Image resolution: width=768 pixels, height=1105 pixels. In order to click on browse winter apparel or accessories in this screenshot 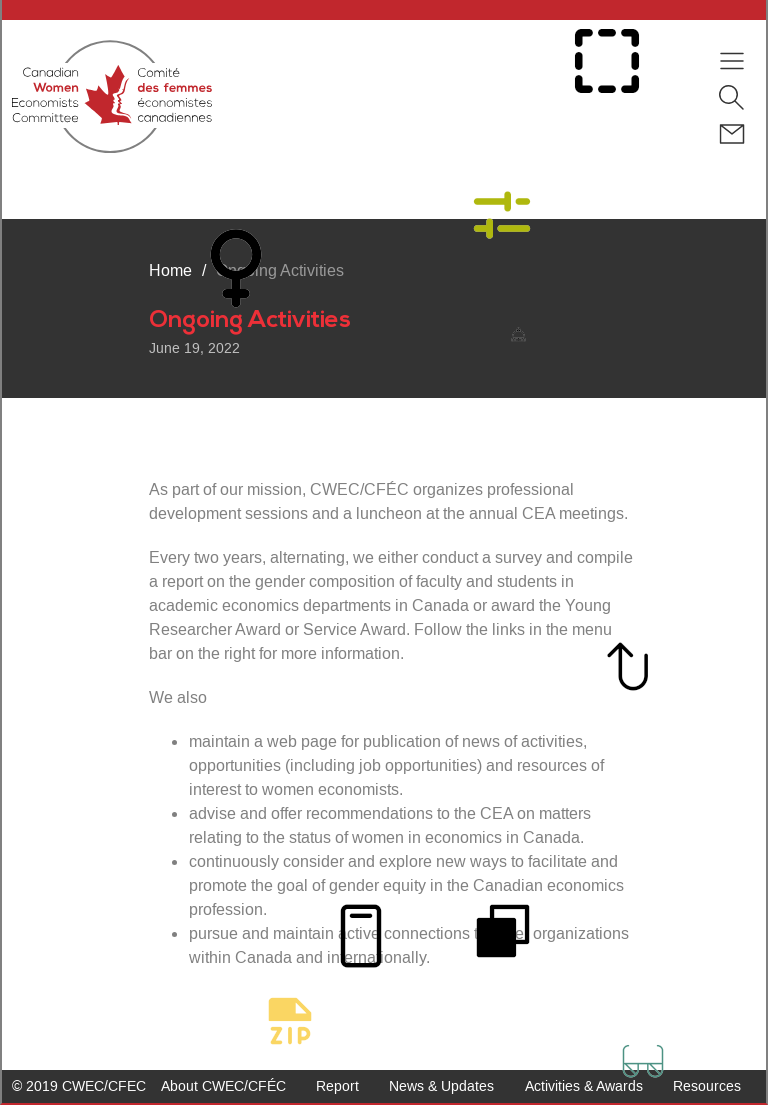, I will do `click(518, 335)`.